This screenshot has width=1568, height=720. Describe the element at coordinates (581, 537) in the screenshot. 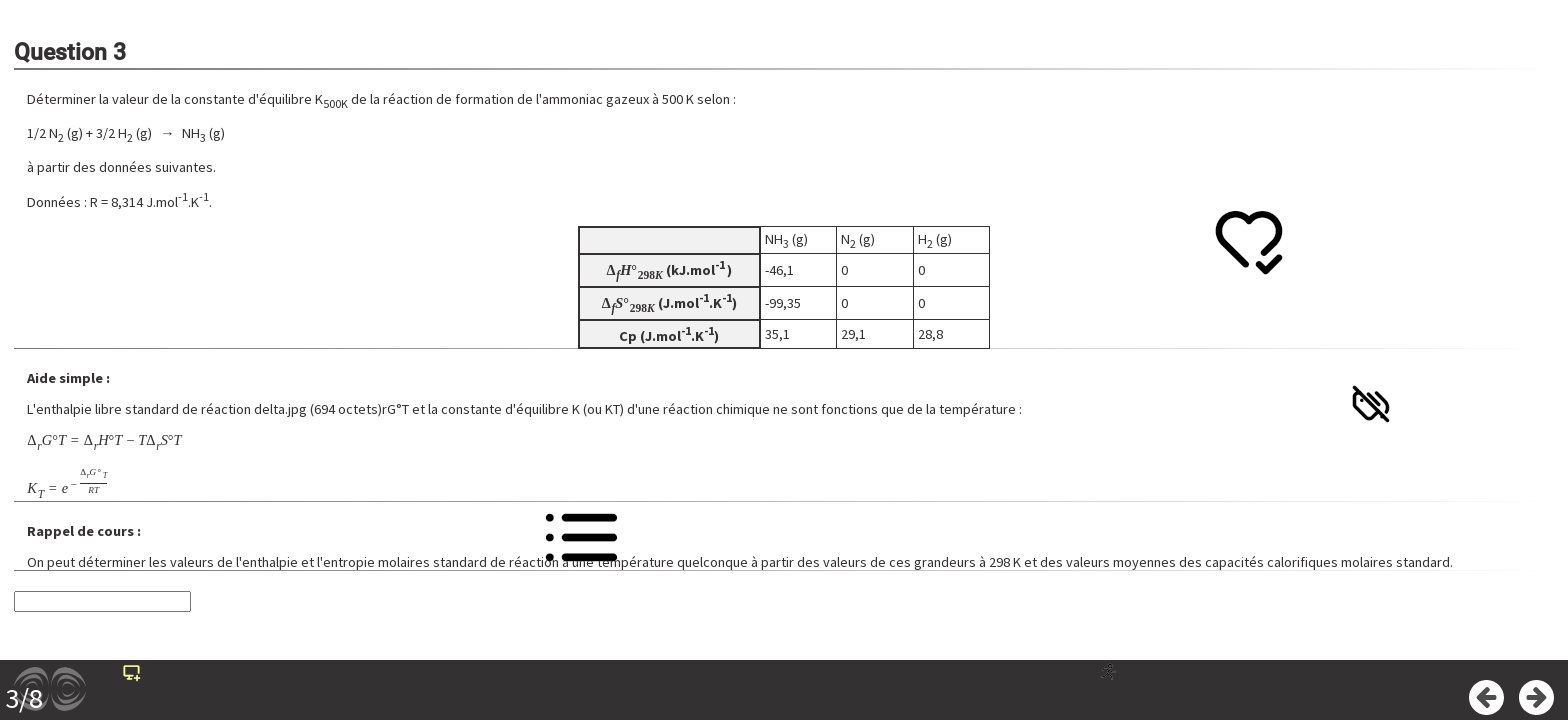

I see `view items in a list format` at that location.